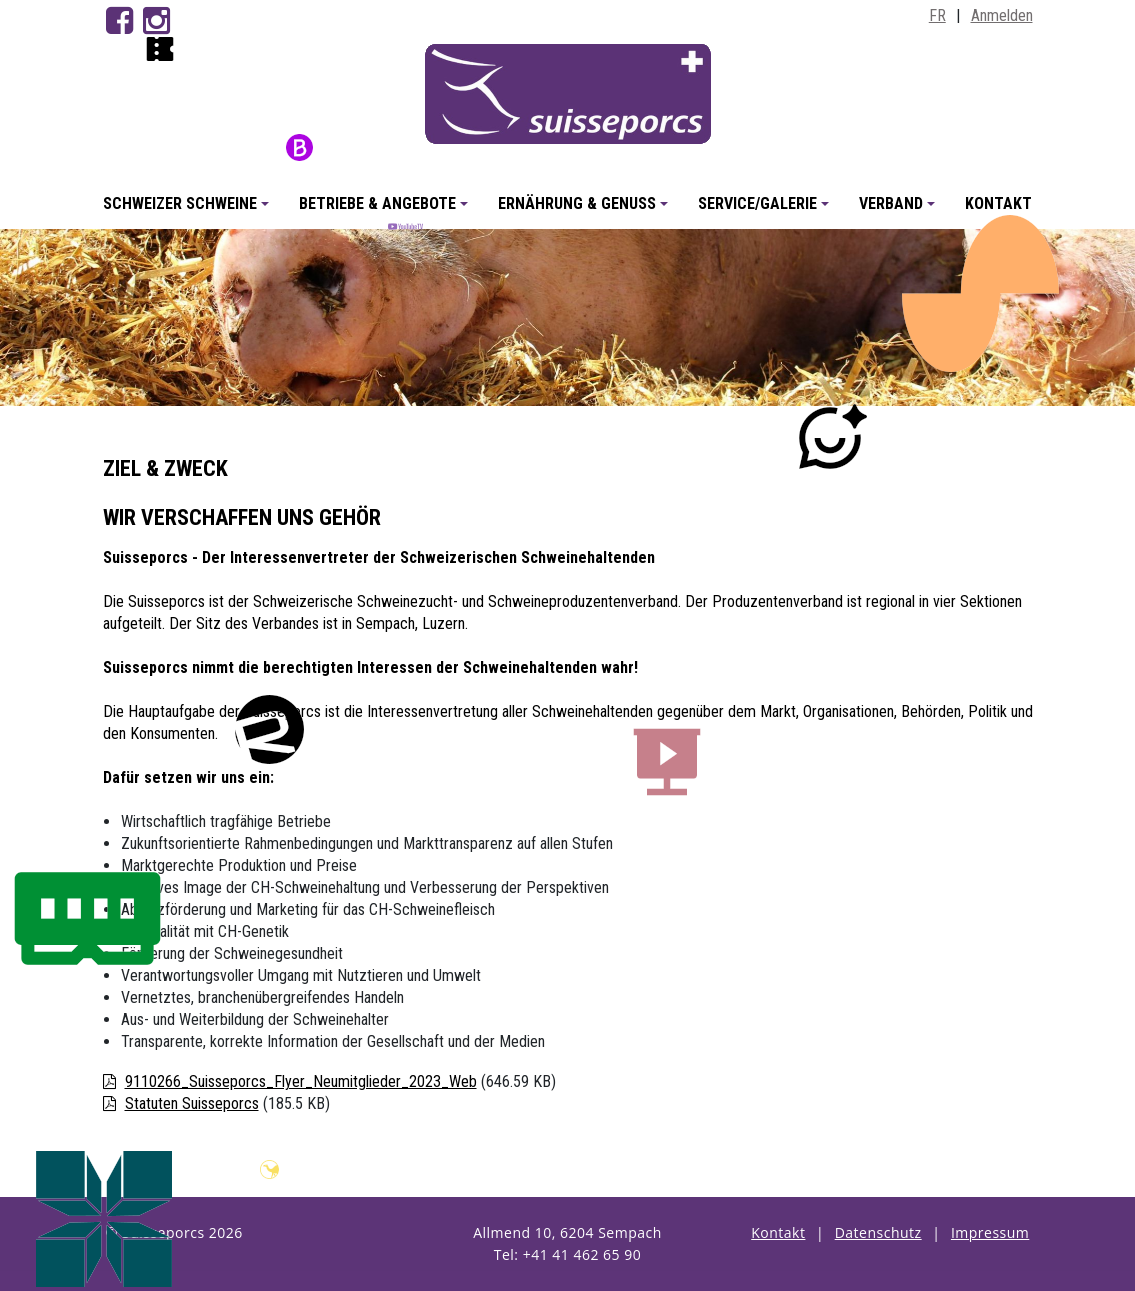 Image resolution: width=1135 pixels, height=1291 pixels. What do you see at coordinates (299, 147) in the screenshot?
I see `brevo email marketing platform logo` at bounding box center [299, 147].